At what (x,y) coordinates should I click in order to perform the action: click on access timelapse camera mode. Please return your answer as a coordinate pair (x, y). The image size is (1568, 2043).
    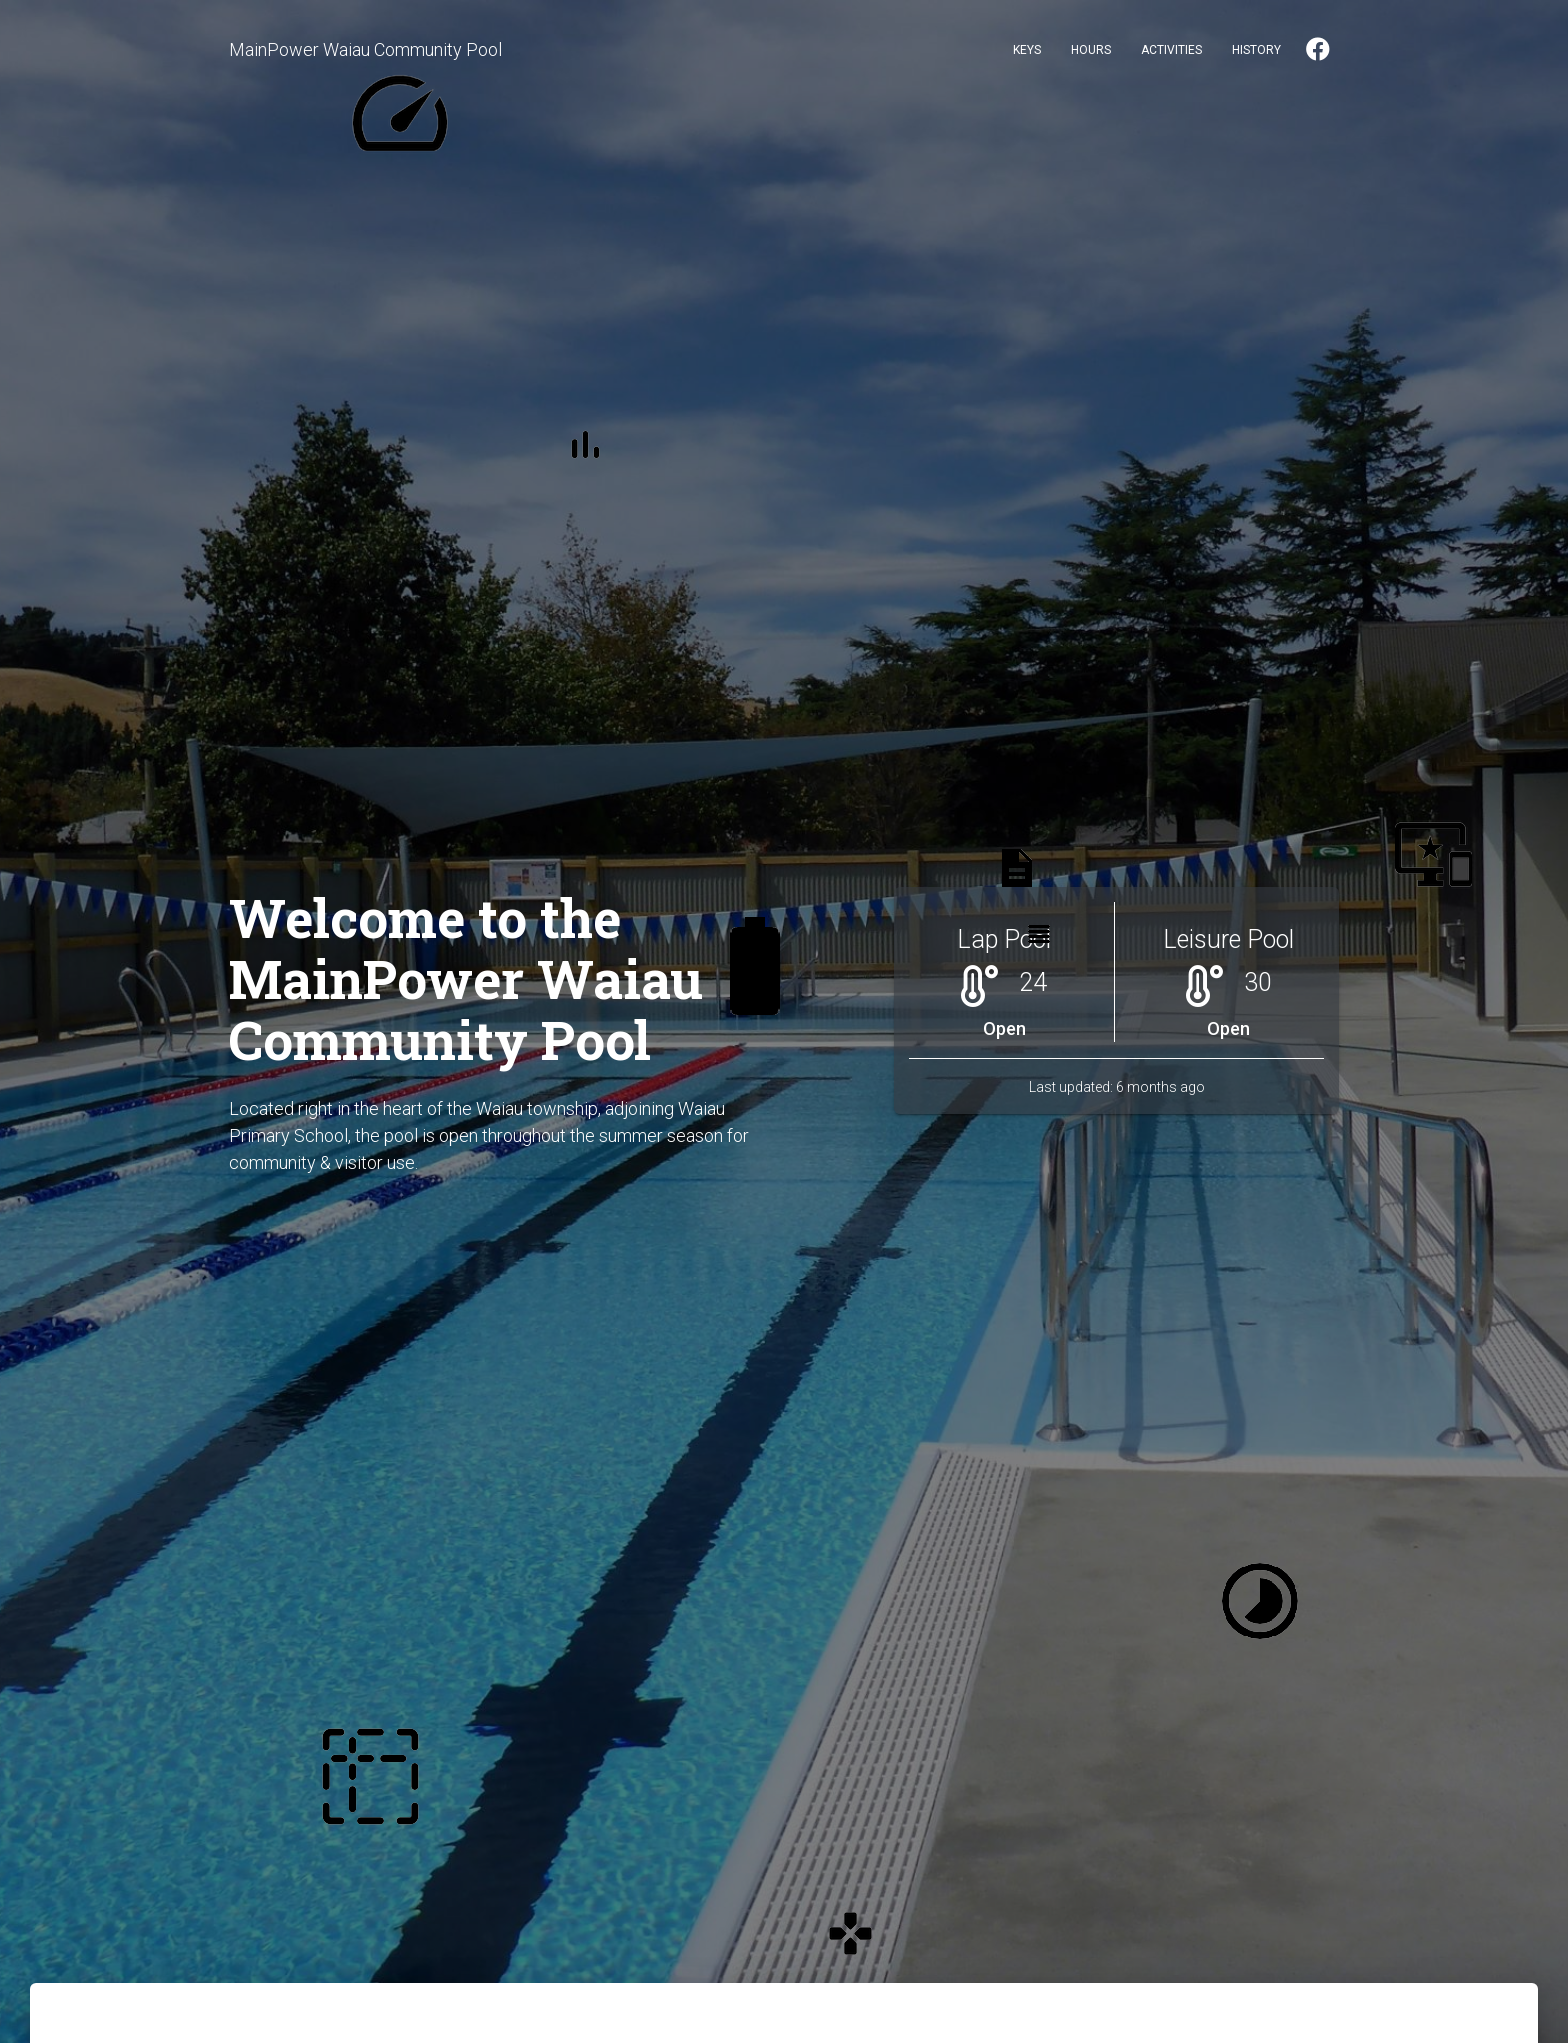
    Looking at the image, I should click on (1260, 1601).